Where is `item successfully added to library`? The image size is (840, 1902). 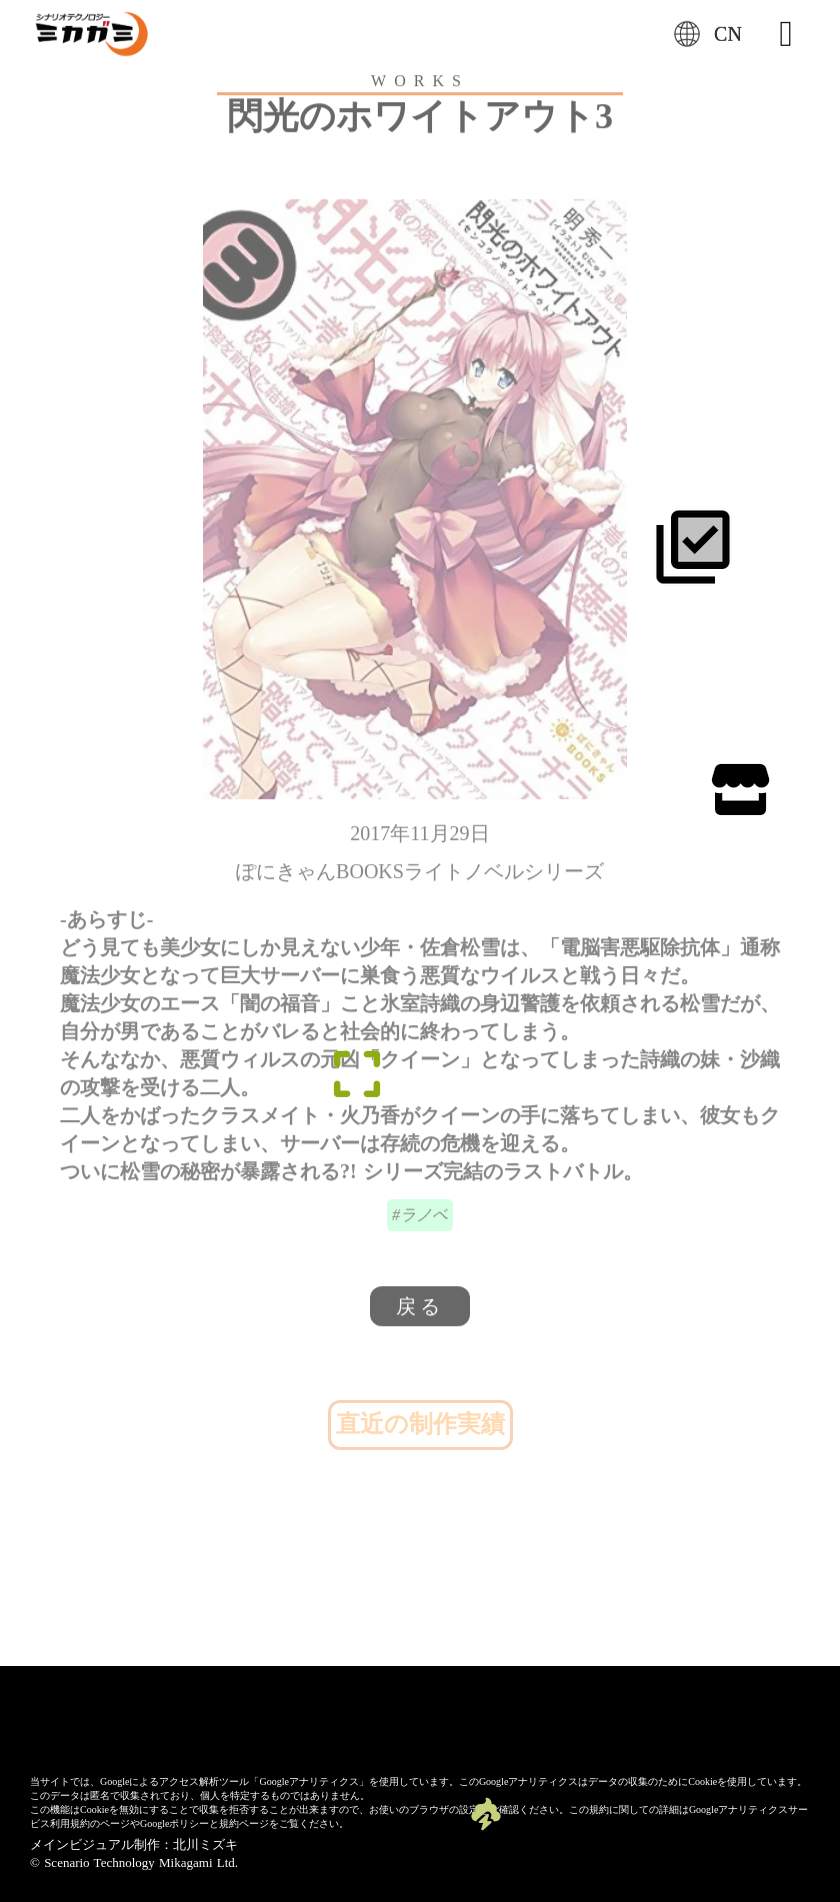
item successfully added to library is located at coordinates (693, 547).